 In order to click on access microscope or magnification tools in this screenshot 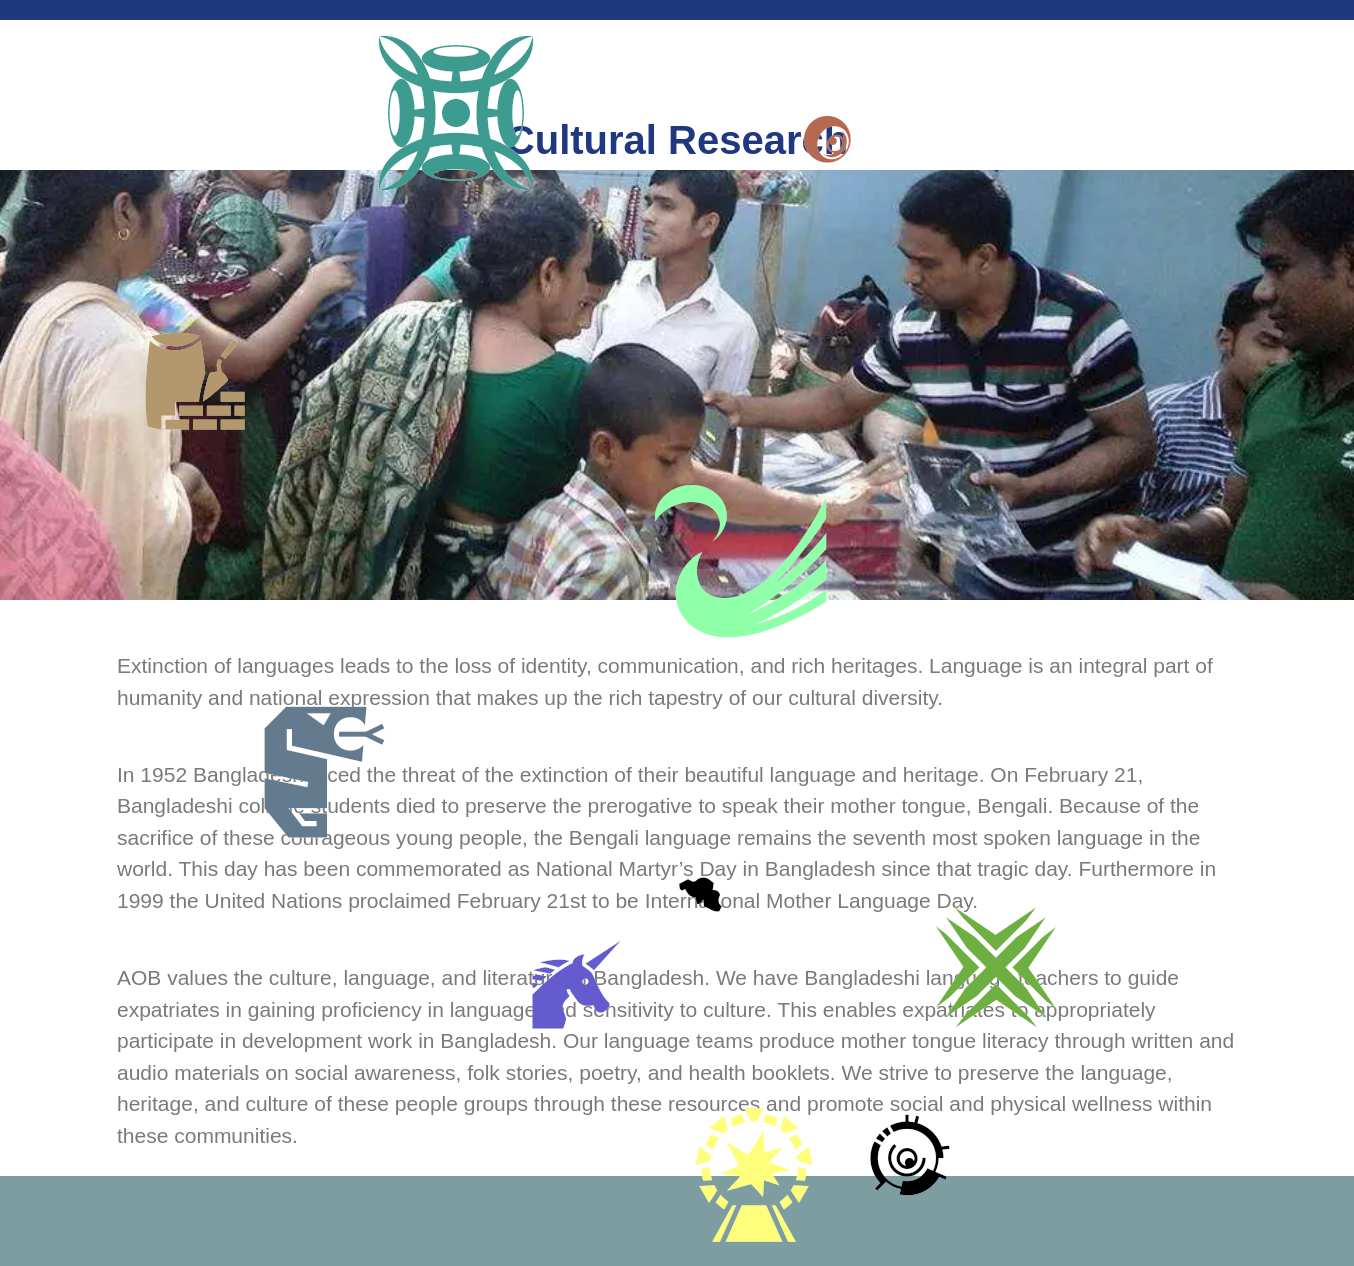, I will do `click(910, 1155)`.